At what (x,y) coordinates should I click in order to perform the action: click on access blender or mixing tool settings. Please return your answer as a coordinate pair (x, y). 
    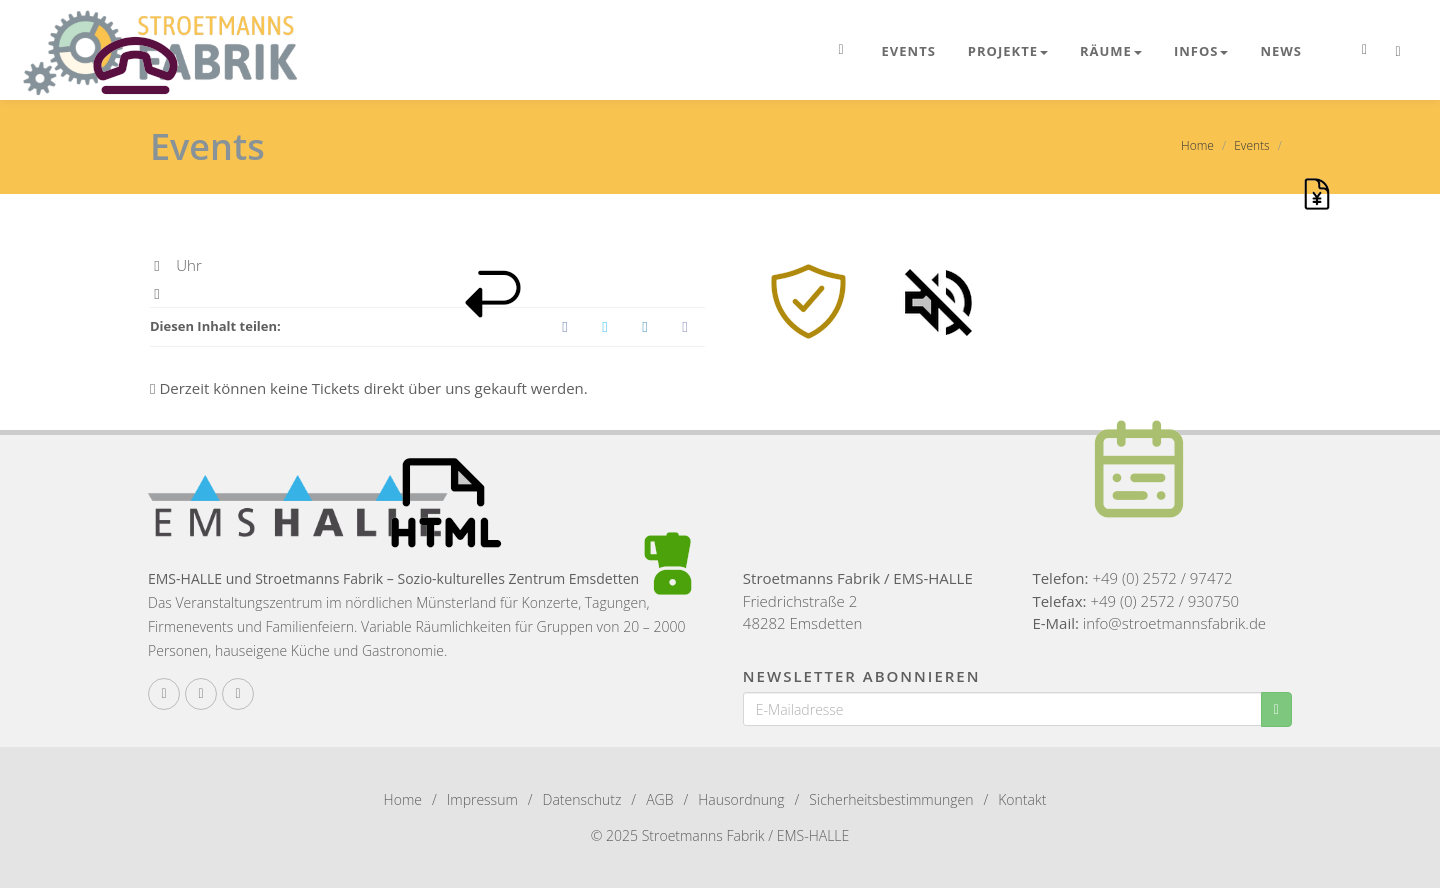
    Looking at the image, I should click on (669, 563).